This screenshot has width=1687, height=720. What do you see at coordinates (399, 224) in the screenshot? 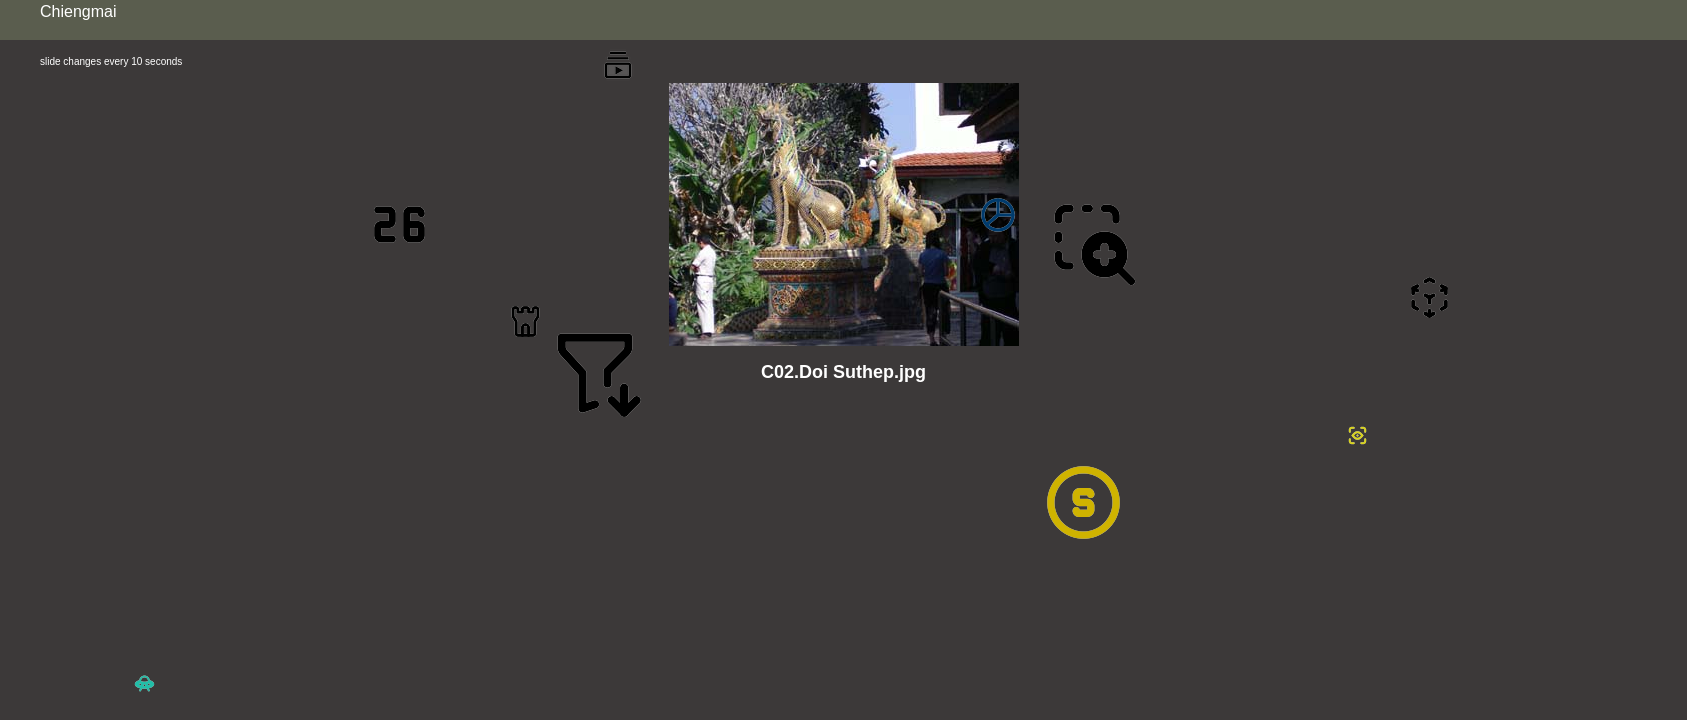
I see `indicates item number 26 in a list or sequence` at bounding box center [399, 224].